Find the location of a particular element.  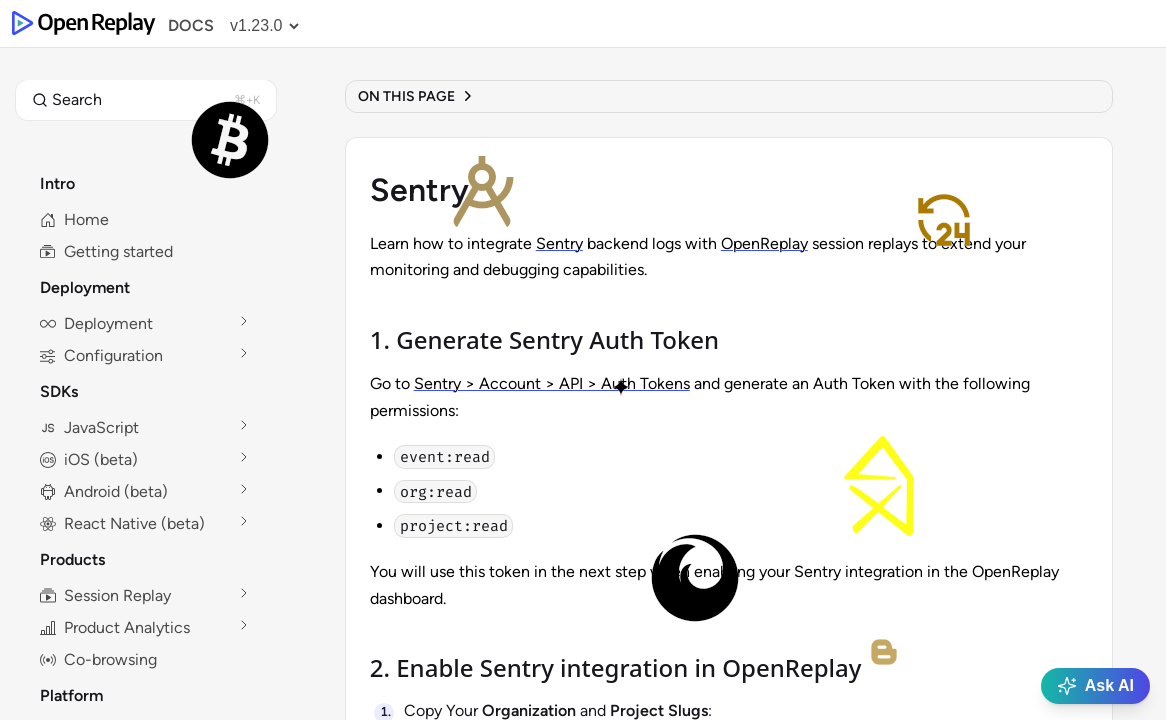

access drawing compass tool is located at coordinates (482, 191).